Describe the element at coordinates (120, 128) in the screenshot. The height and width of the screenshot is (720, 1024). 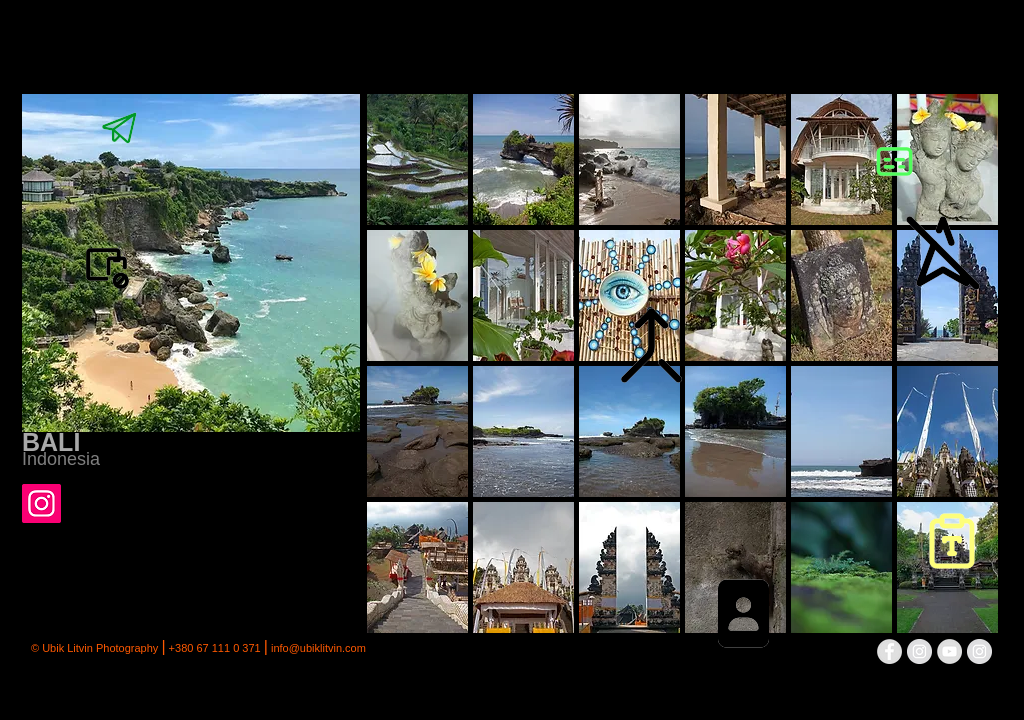
I see `open Telegram messaging app` at that location.